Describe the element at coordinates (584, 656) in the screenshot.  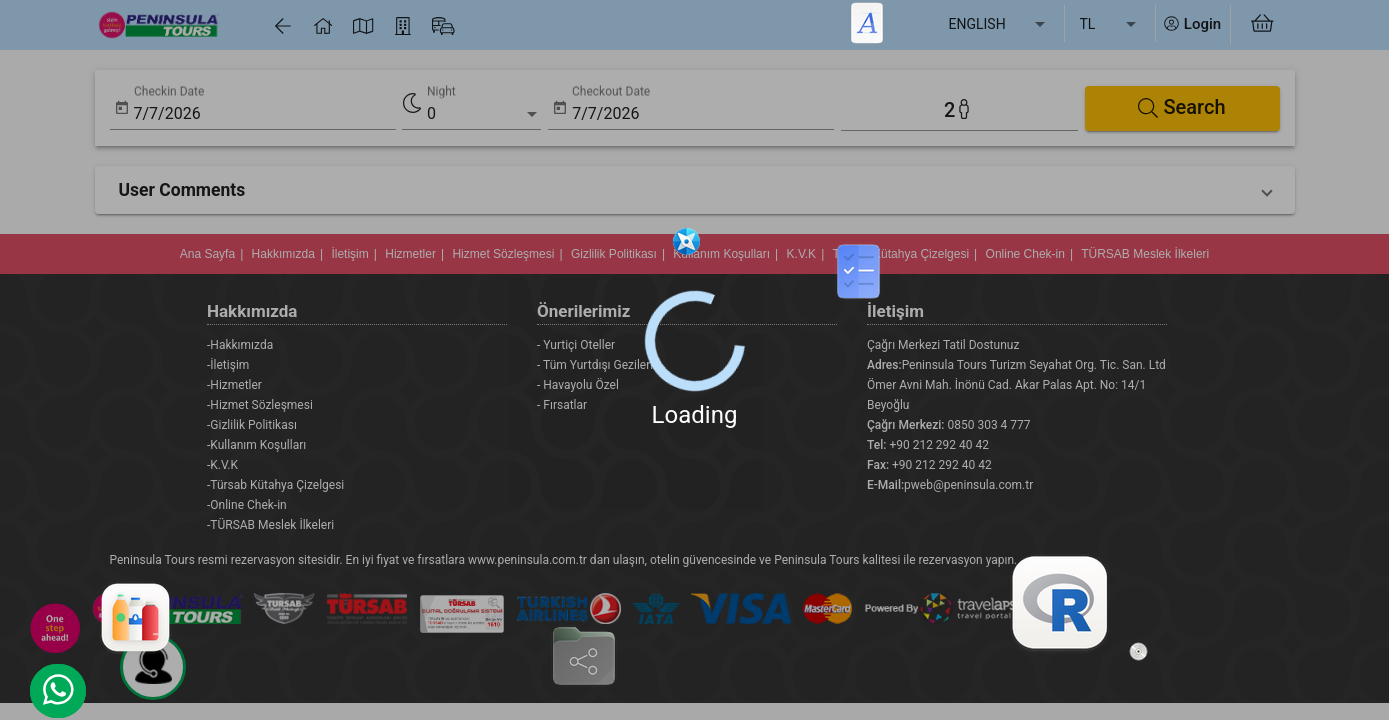
I see `open your public shared folder` at that location.